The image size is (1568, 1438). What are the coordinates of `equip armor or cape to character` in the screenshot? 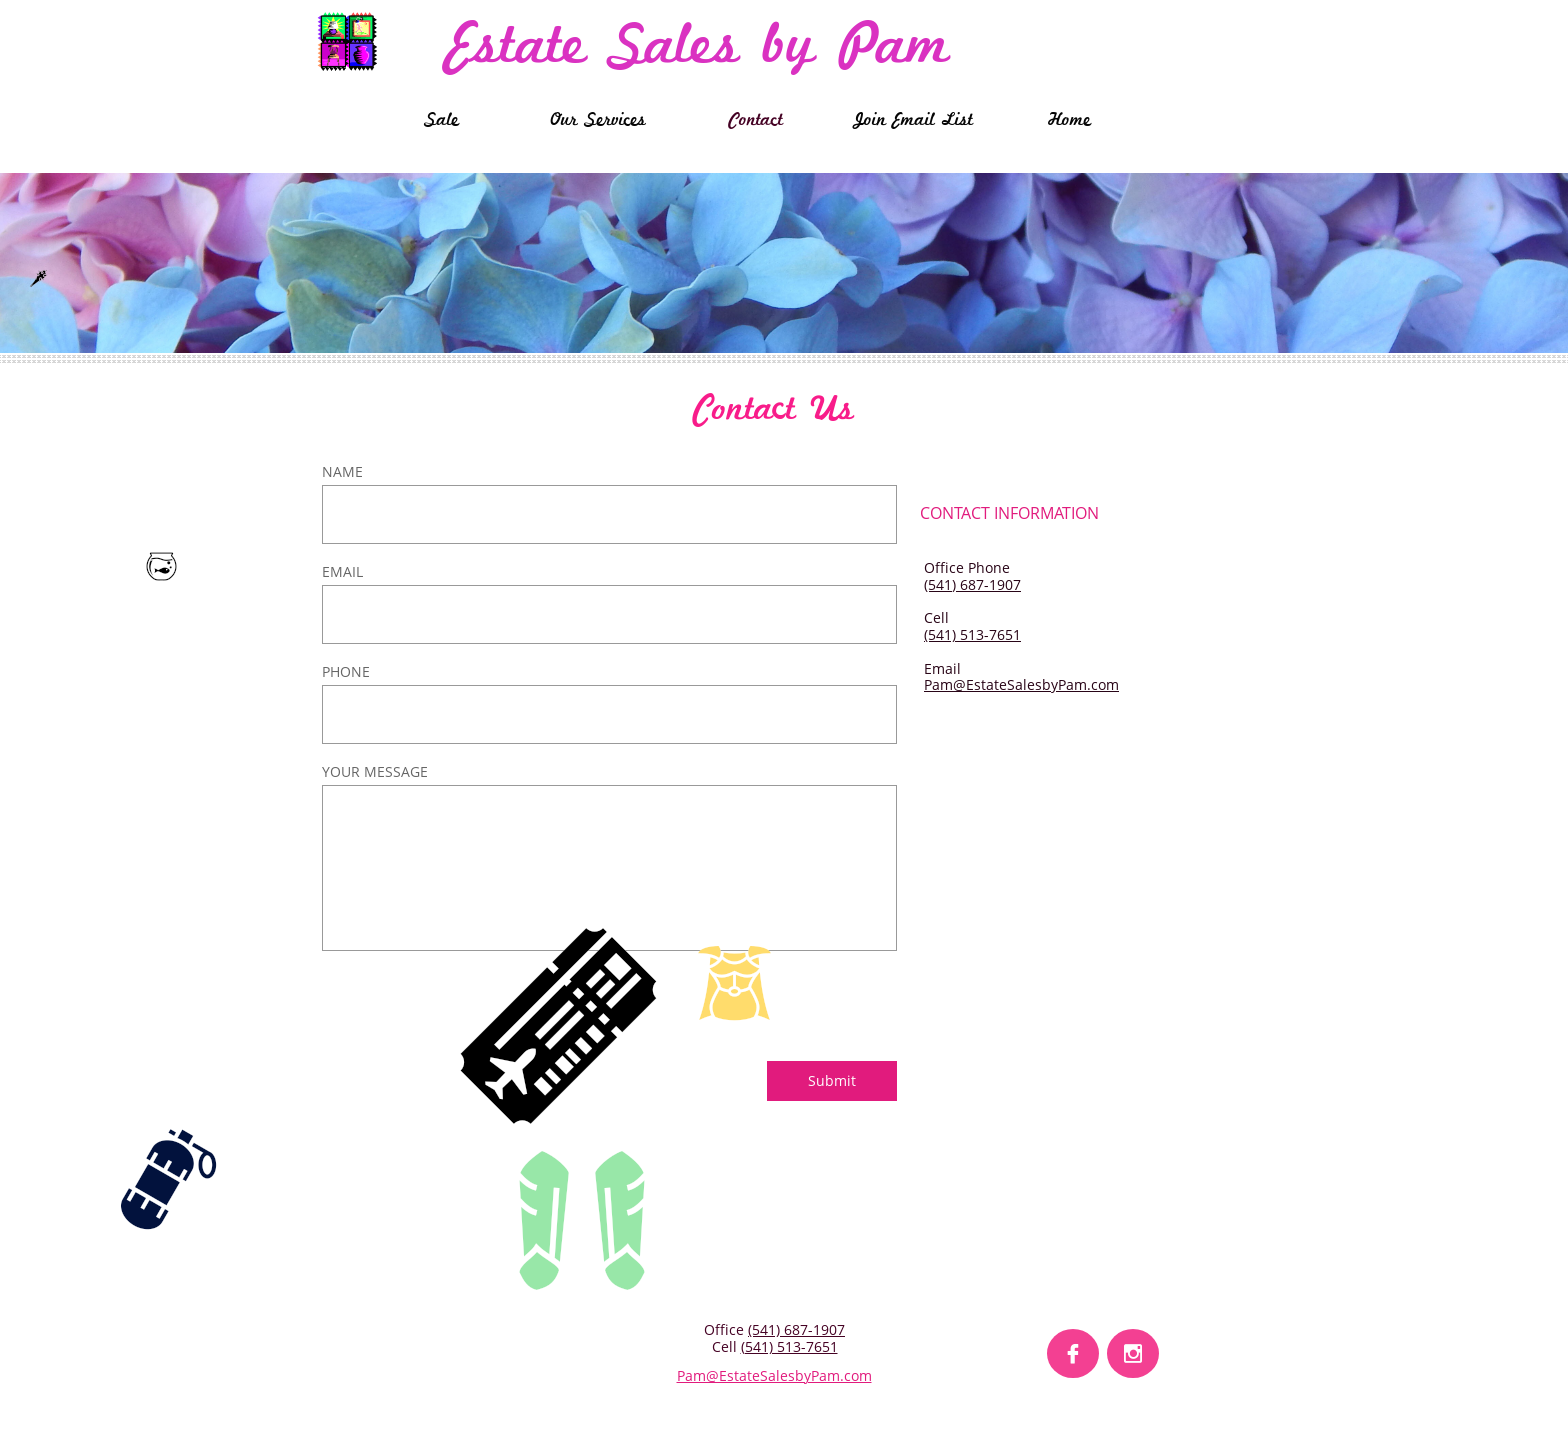 It's located at (734, 982).